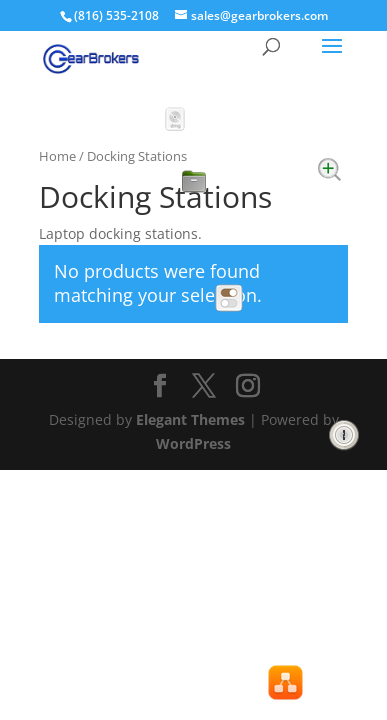 Image resolution: width=387 pixels, height=720 pixels. Describe the element at coordinates (285, 682) in the screenshot. I see `open draw.io diagramming app` at that location.